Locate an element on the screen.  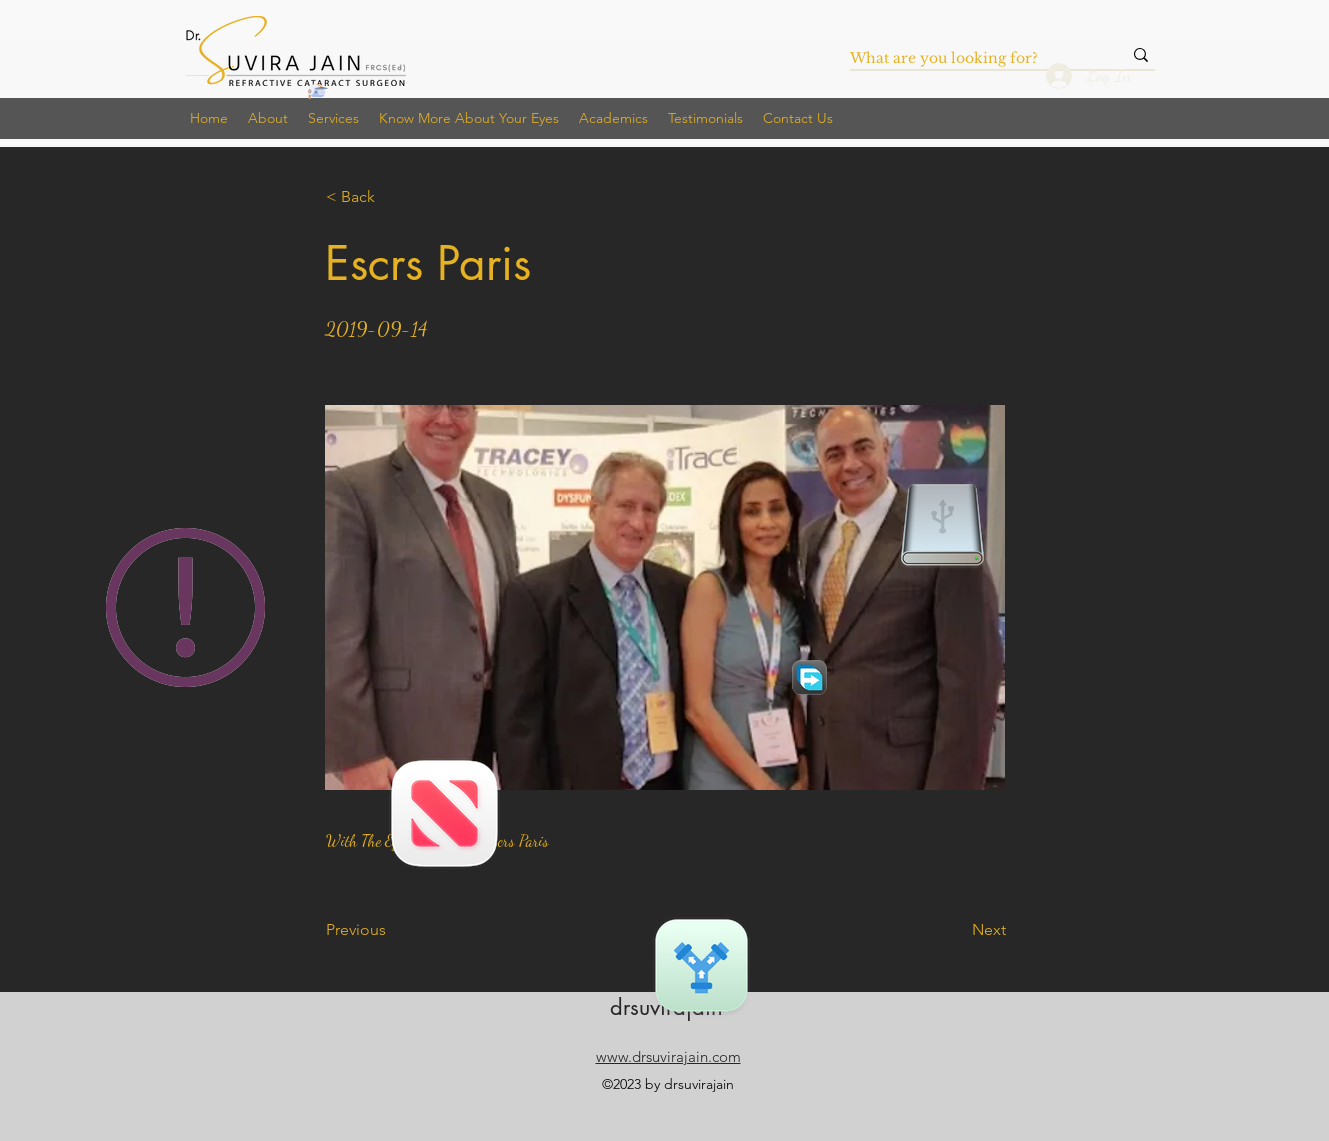
indicates an app has encountered an error is located at coordinates (185, 607).